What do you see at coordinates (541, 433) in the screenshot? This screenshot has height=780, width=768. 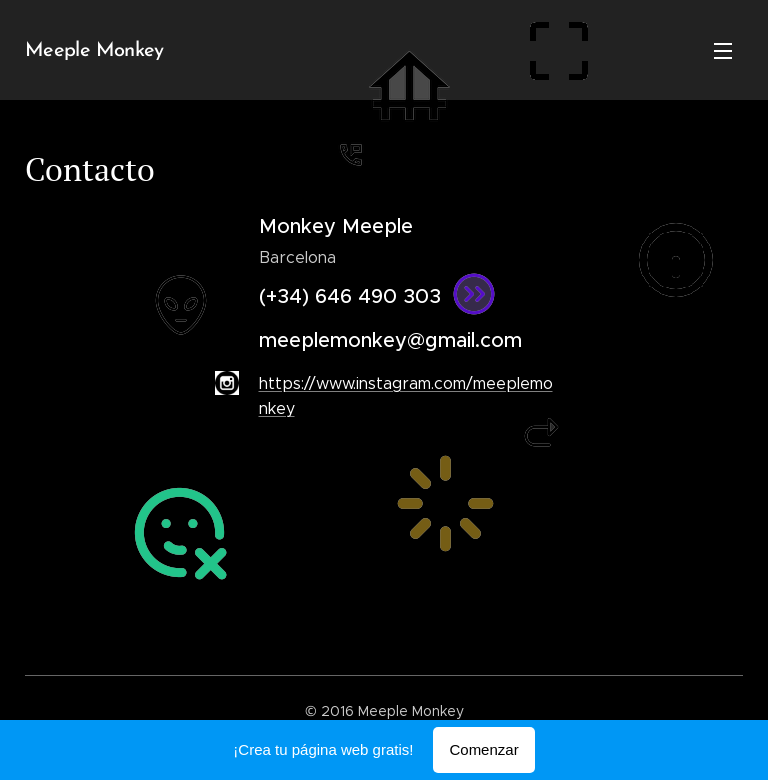 I see `redo last action` at bounding box center [541, 433].